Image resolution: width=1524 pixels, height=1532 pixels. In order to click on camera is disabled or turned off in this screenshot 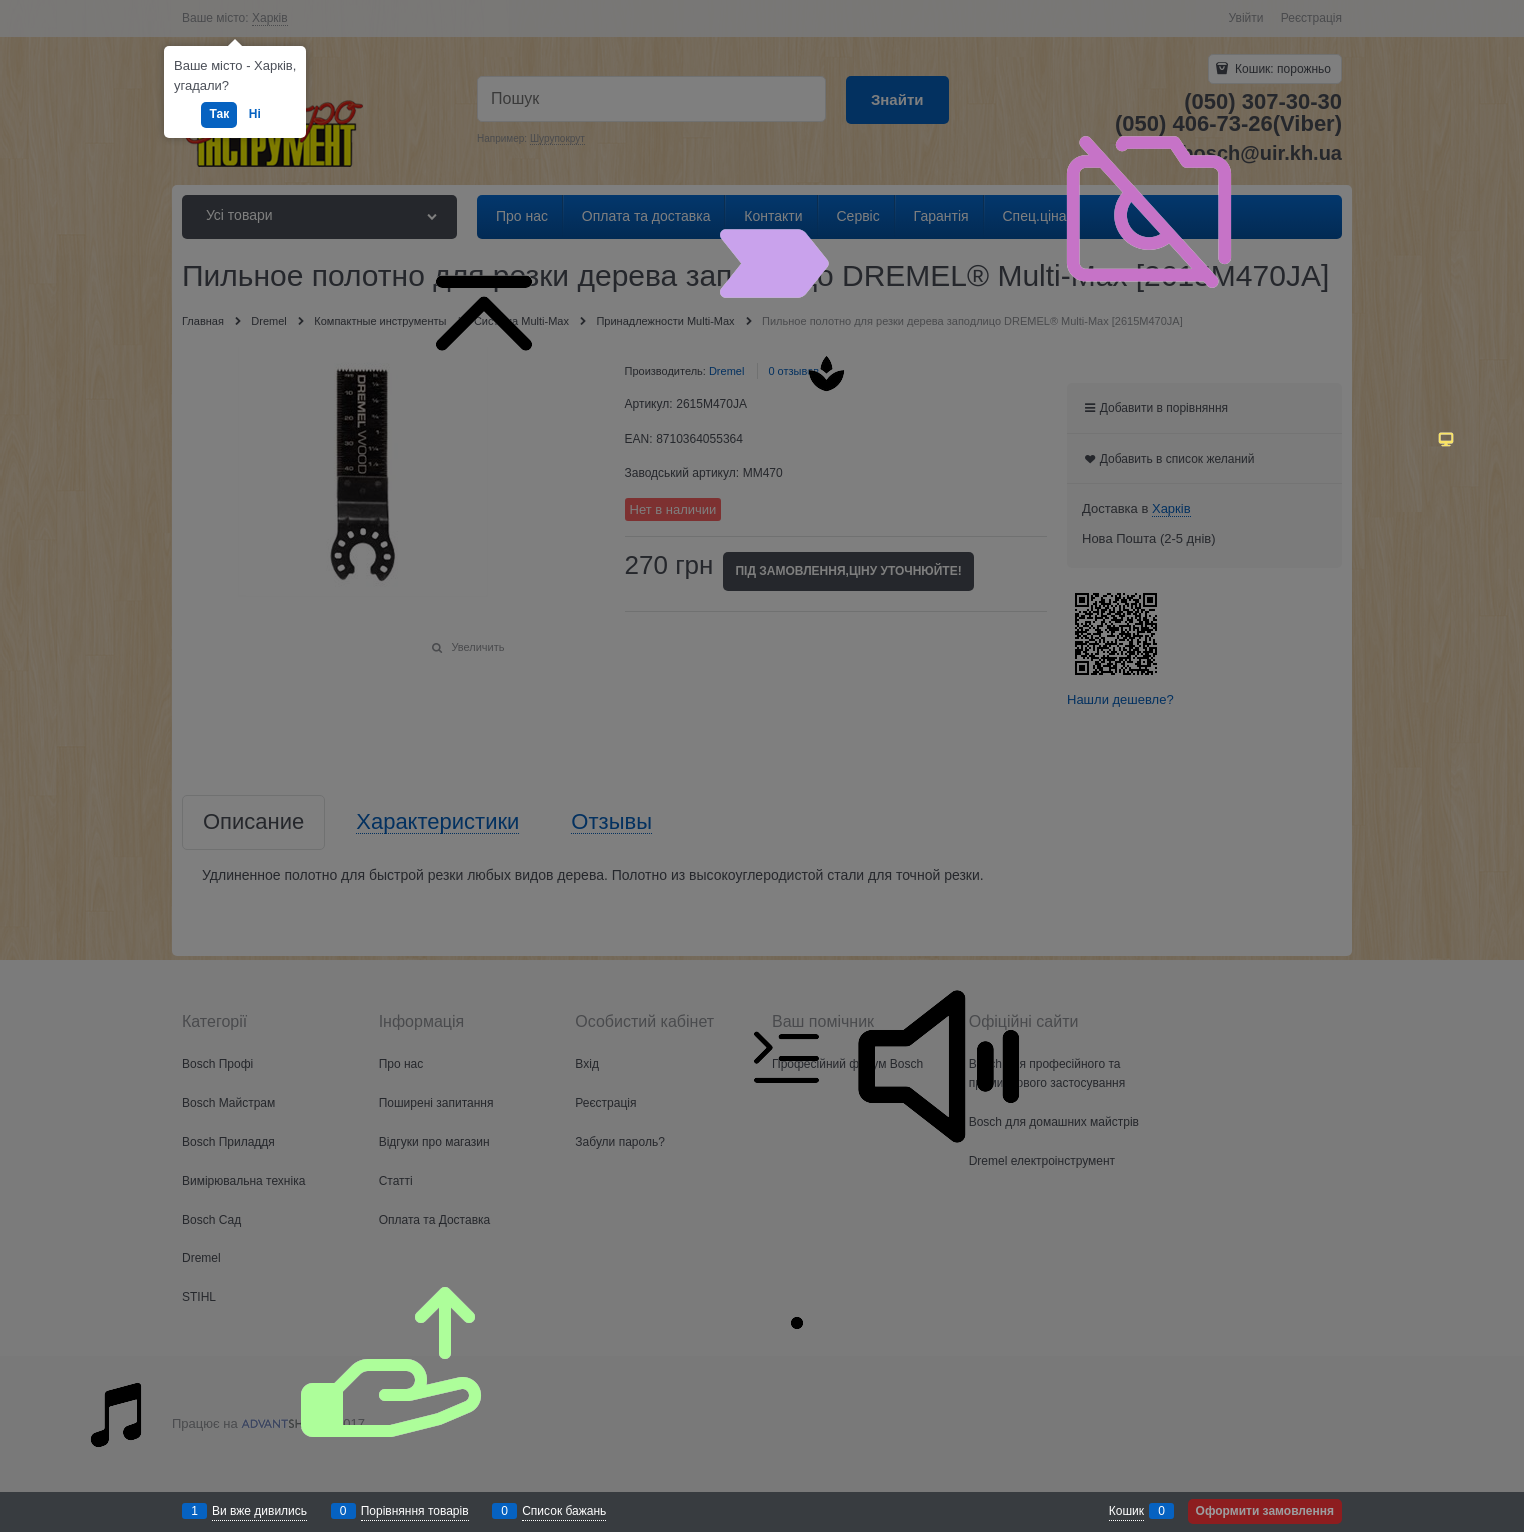, I will do `click(1149, 212)`.